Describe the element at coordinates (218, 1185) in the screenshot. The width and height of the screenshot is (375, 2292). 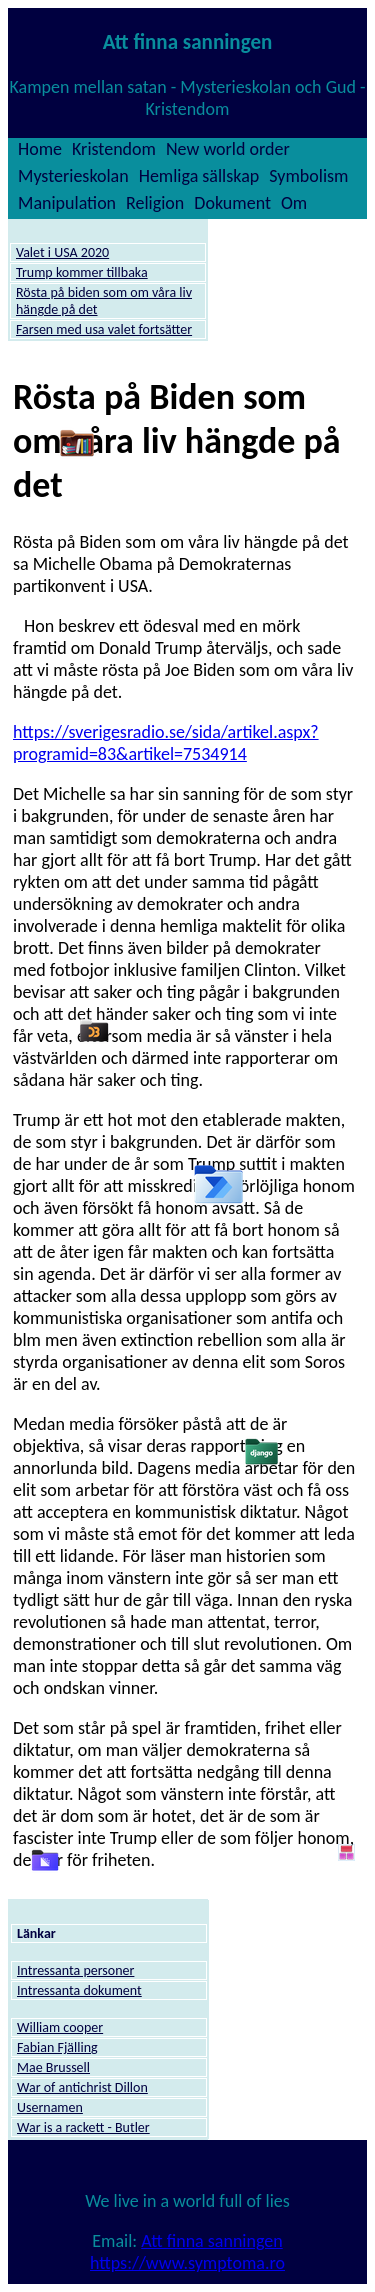
I see `open Microsoft Power Automate project files` at that location.